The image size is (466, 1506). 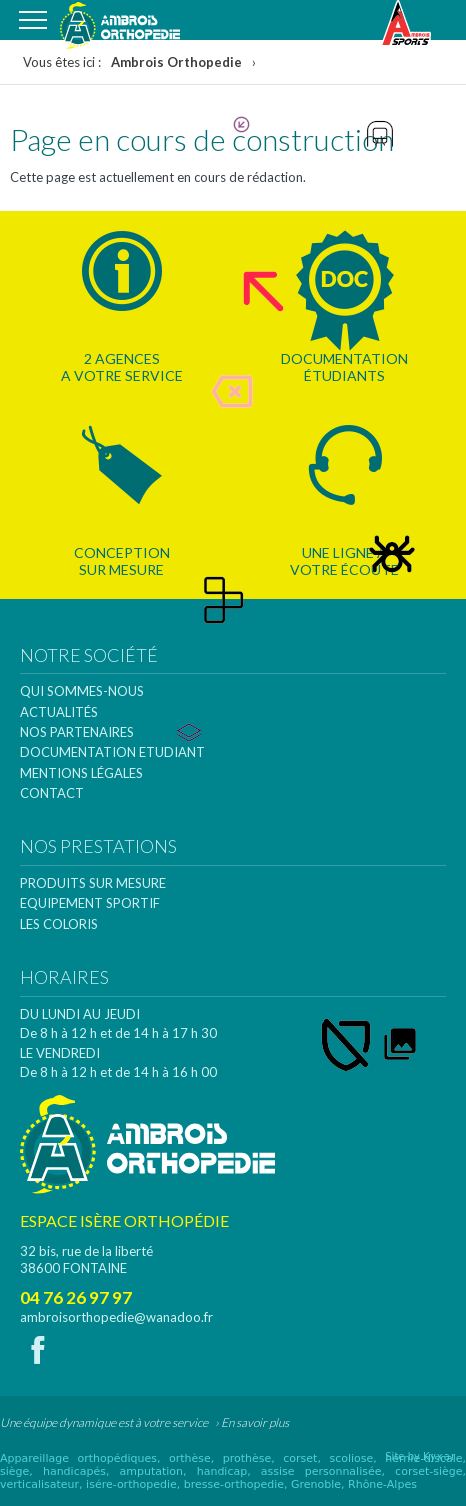 What do you see at coordinates (233, 391) in the screenshot?
I see `delete the previous character` at bounding box center [233, 391].